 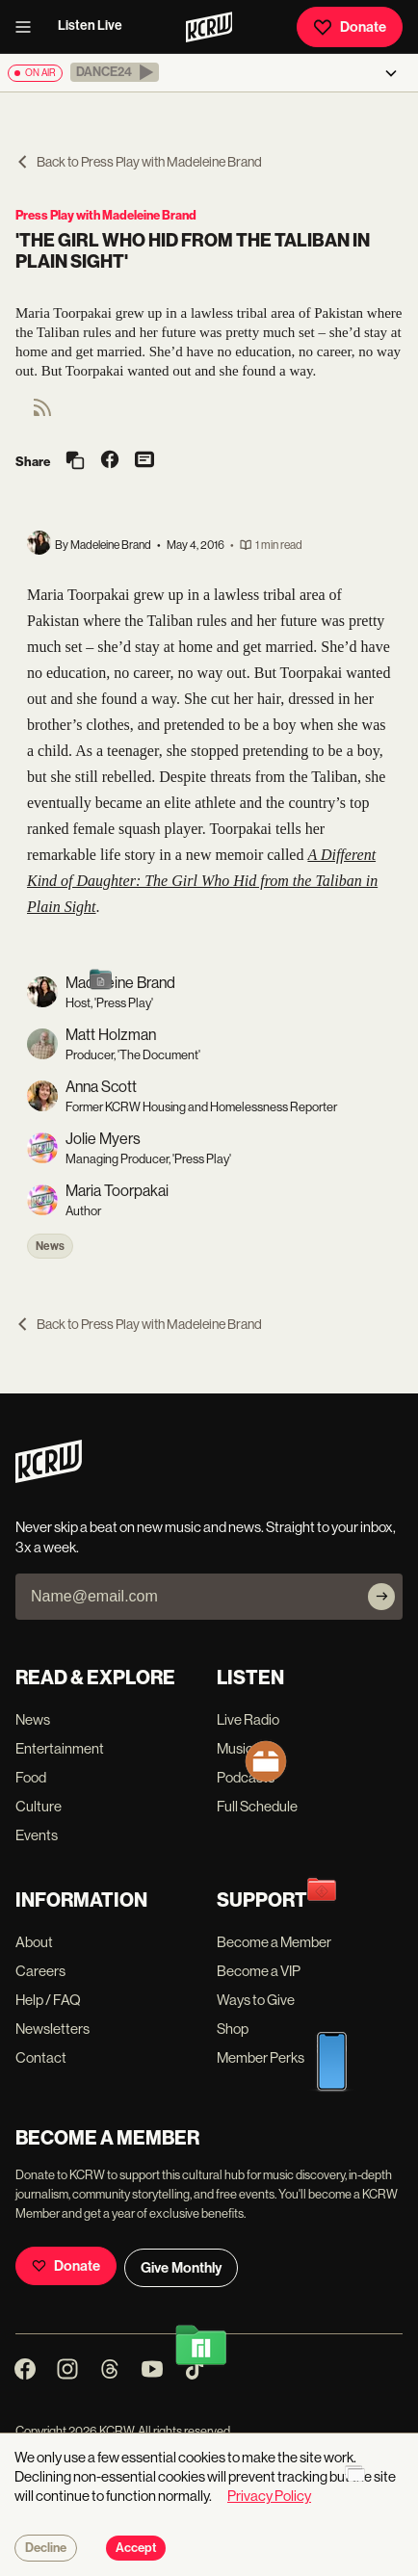 What do you see at coordinates (266, 1761) in the screenshot?
I see `indicates a packaged or bundled item` at bounding box center [266, 1761].